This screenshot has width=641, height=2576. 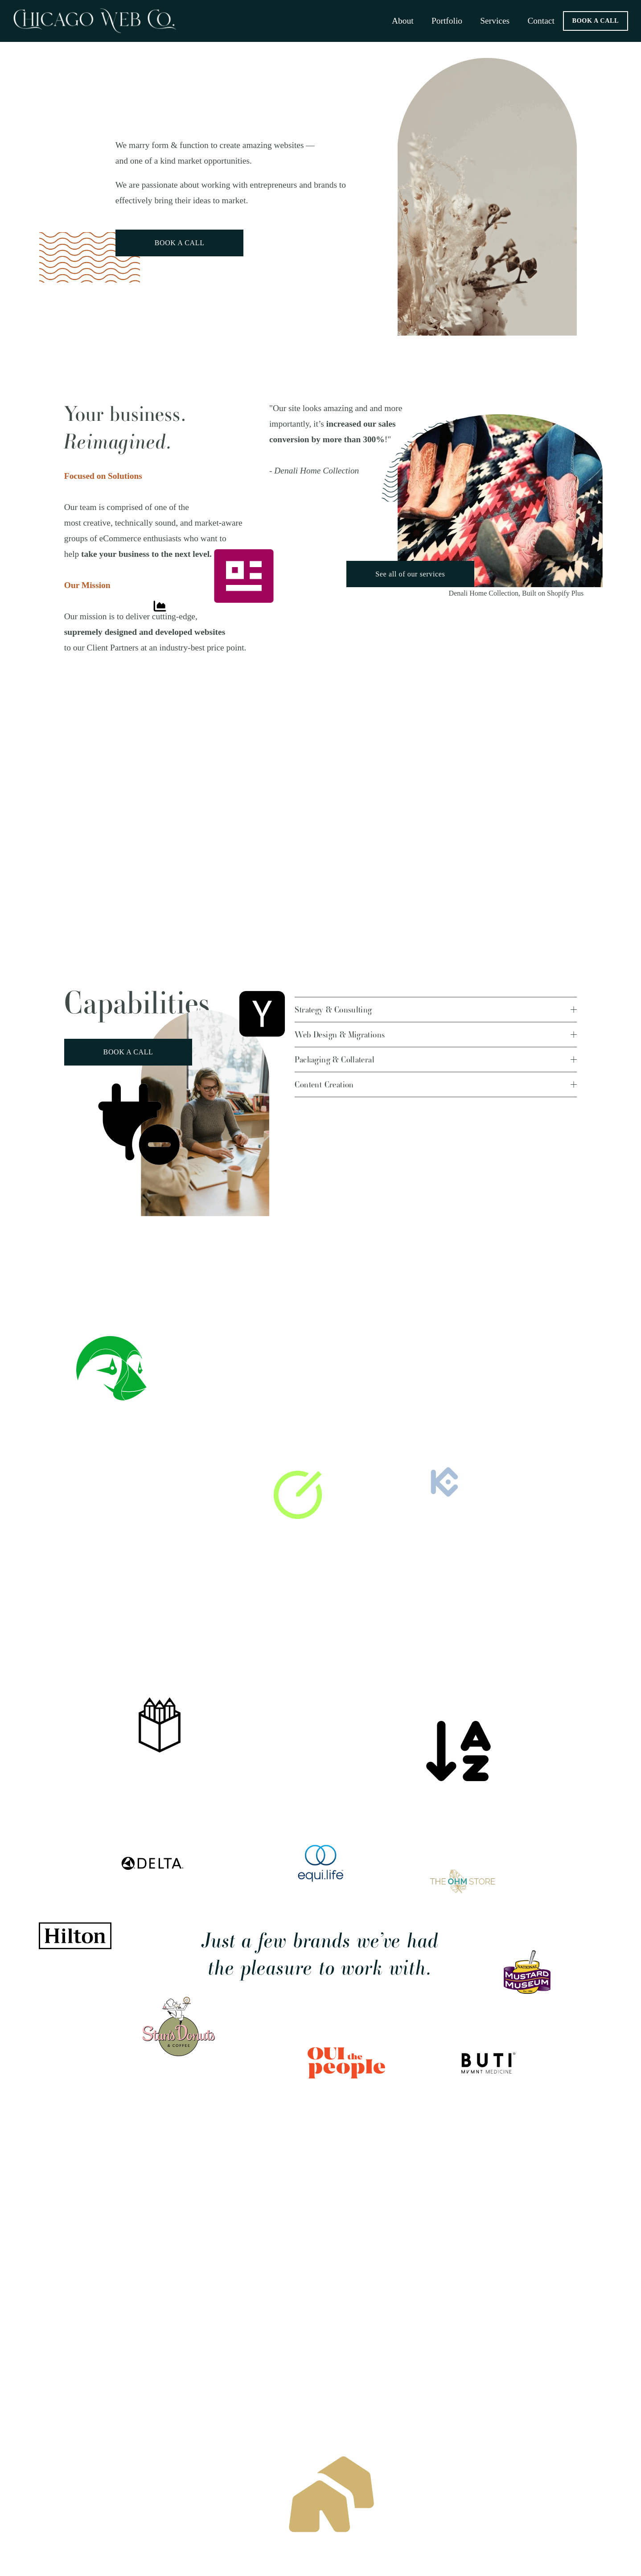 I want to click on open news feed, so click(x=244, y=576).